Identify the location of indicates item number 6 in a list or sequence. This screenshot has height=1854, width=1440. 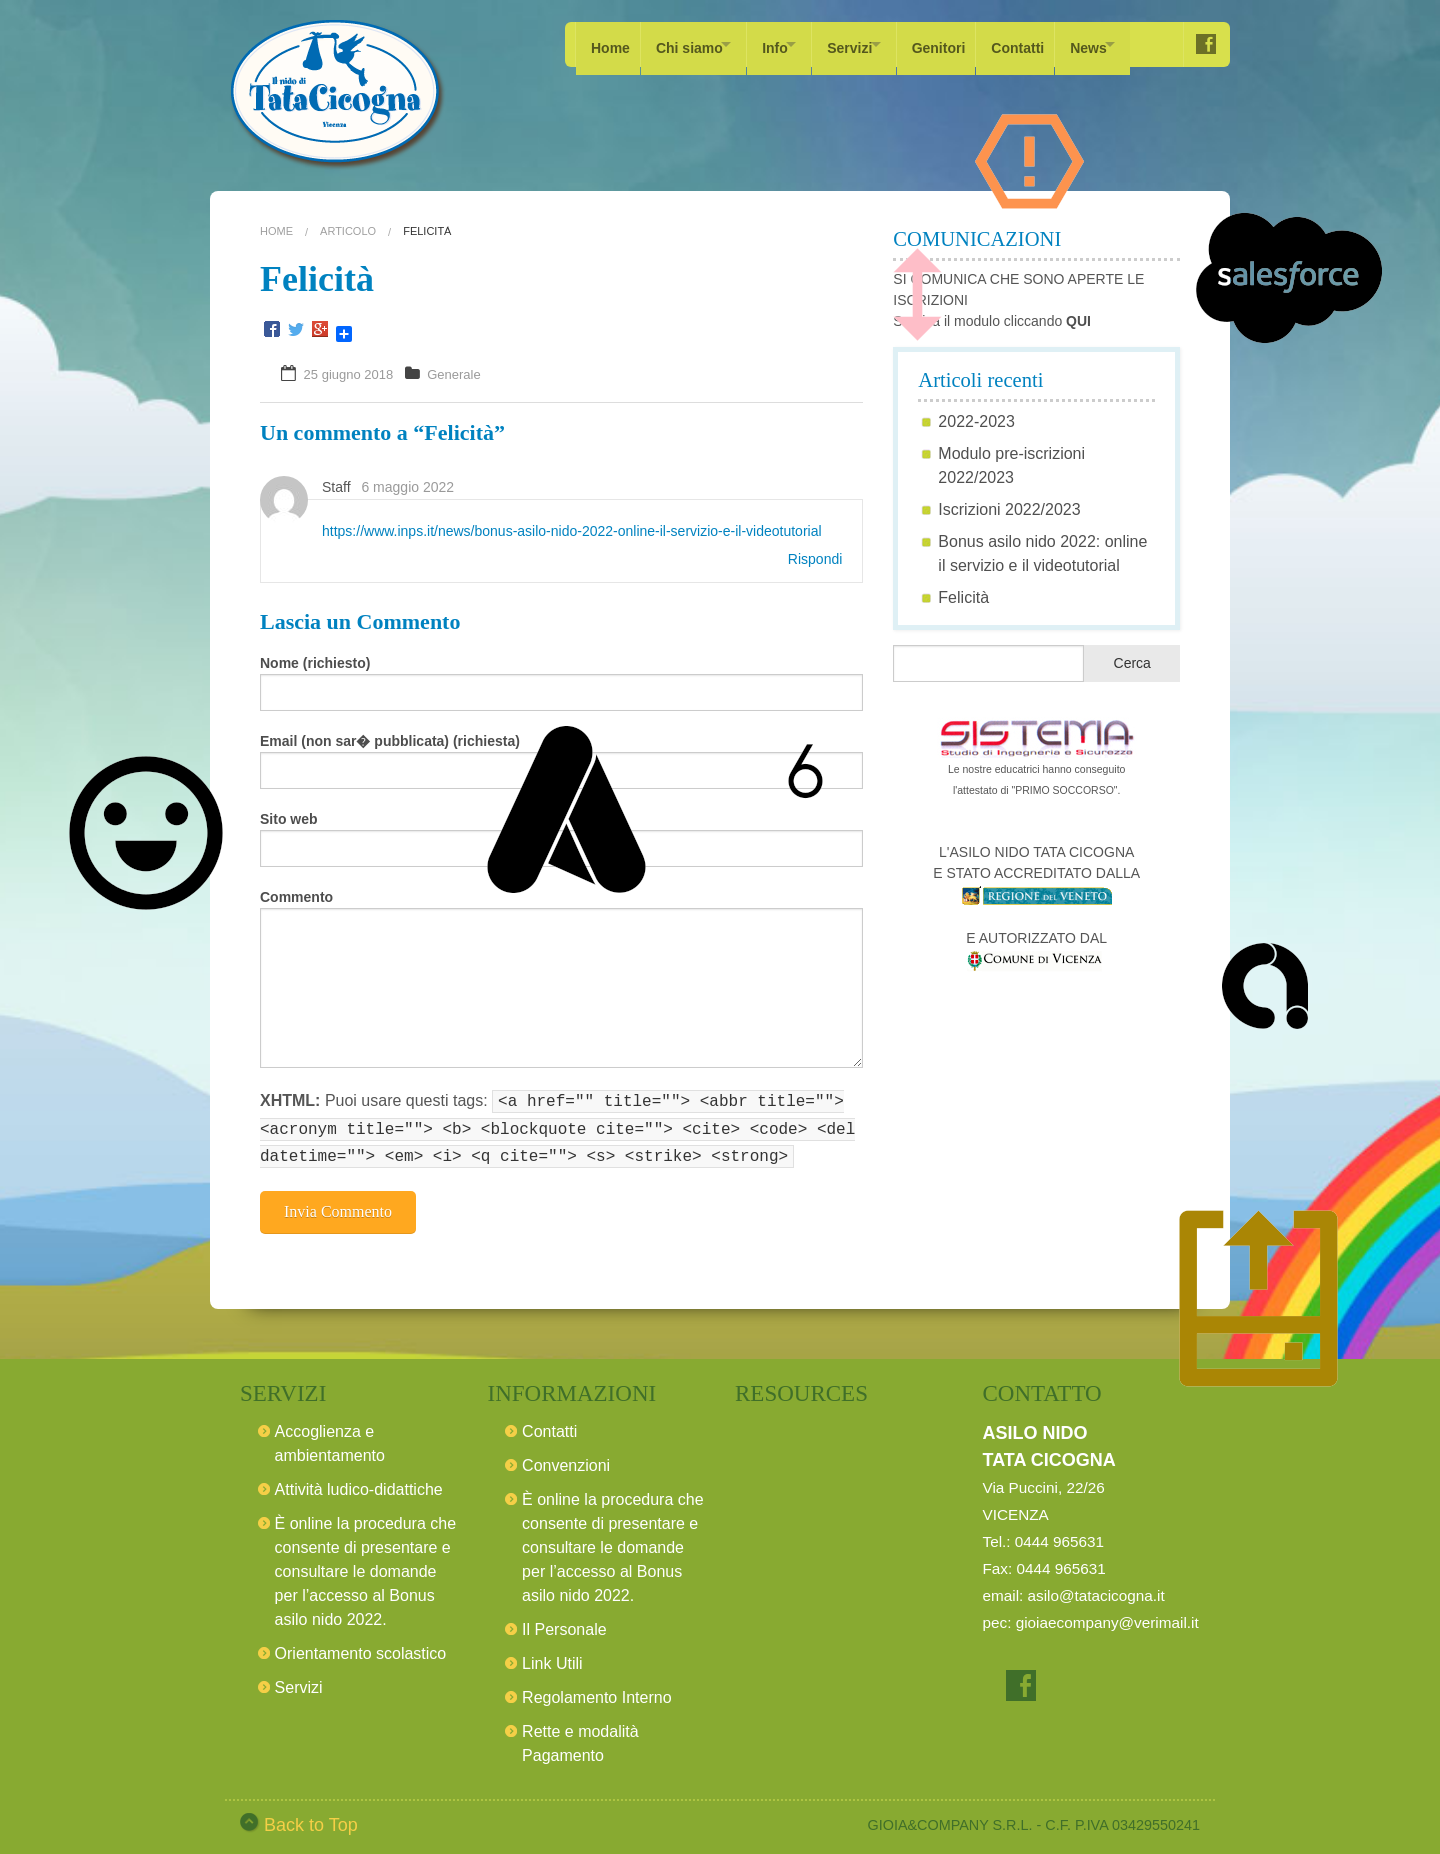
(805, 770).